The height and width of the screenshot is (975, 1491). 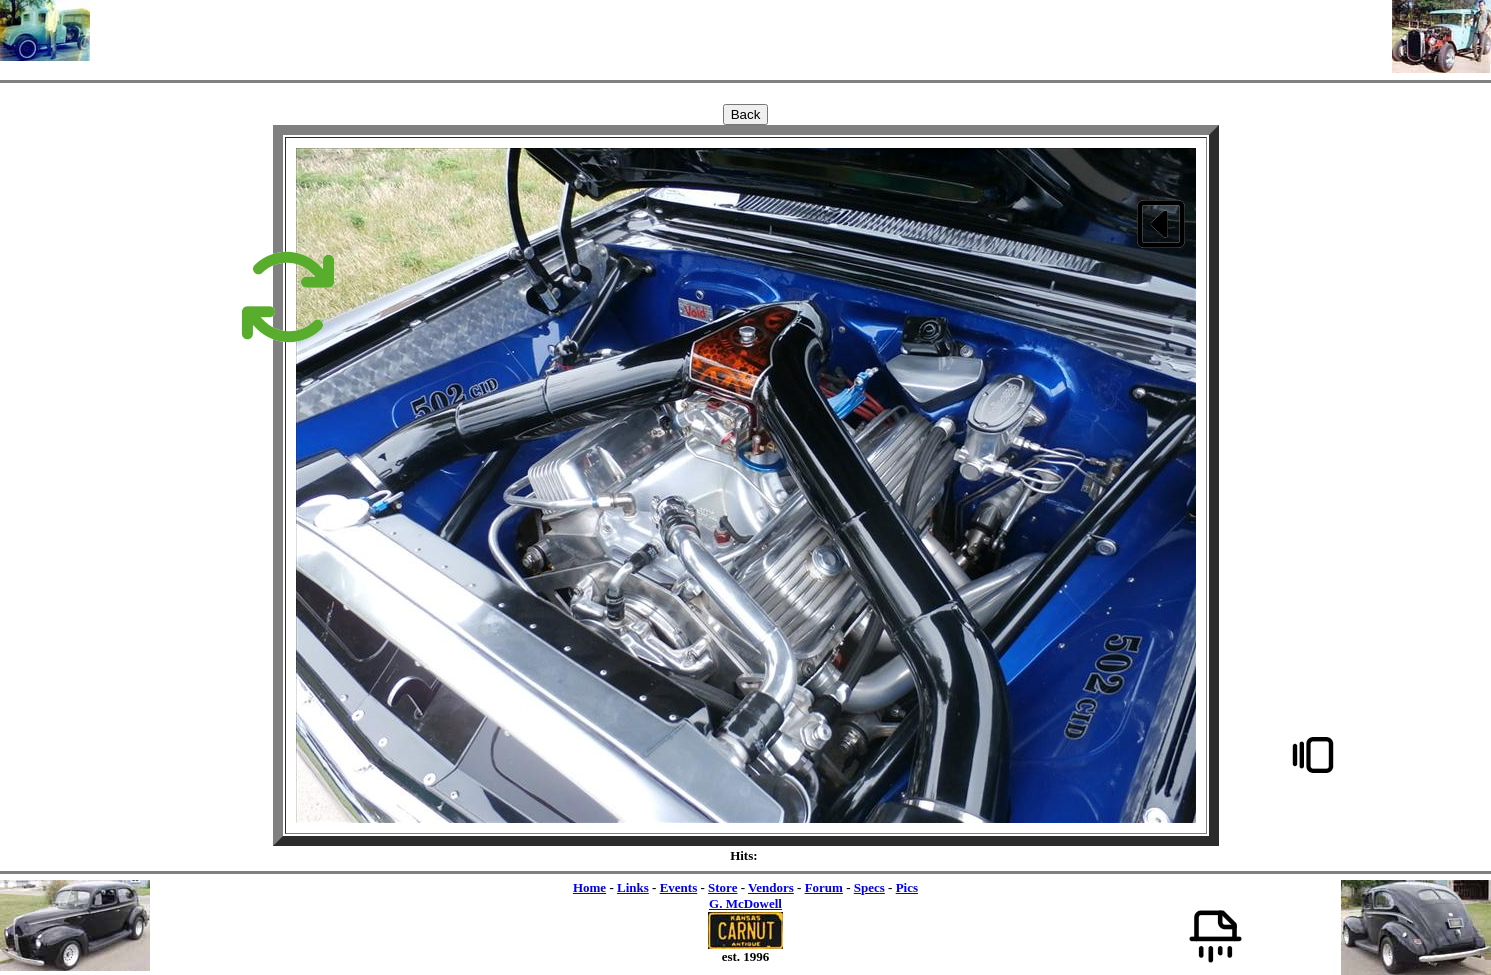 What do you see at coordinates (1313, 755) in the screenshot?
I see `view version history` at bounding box center [1313, 755].